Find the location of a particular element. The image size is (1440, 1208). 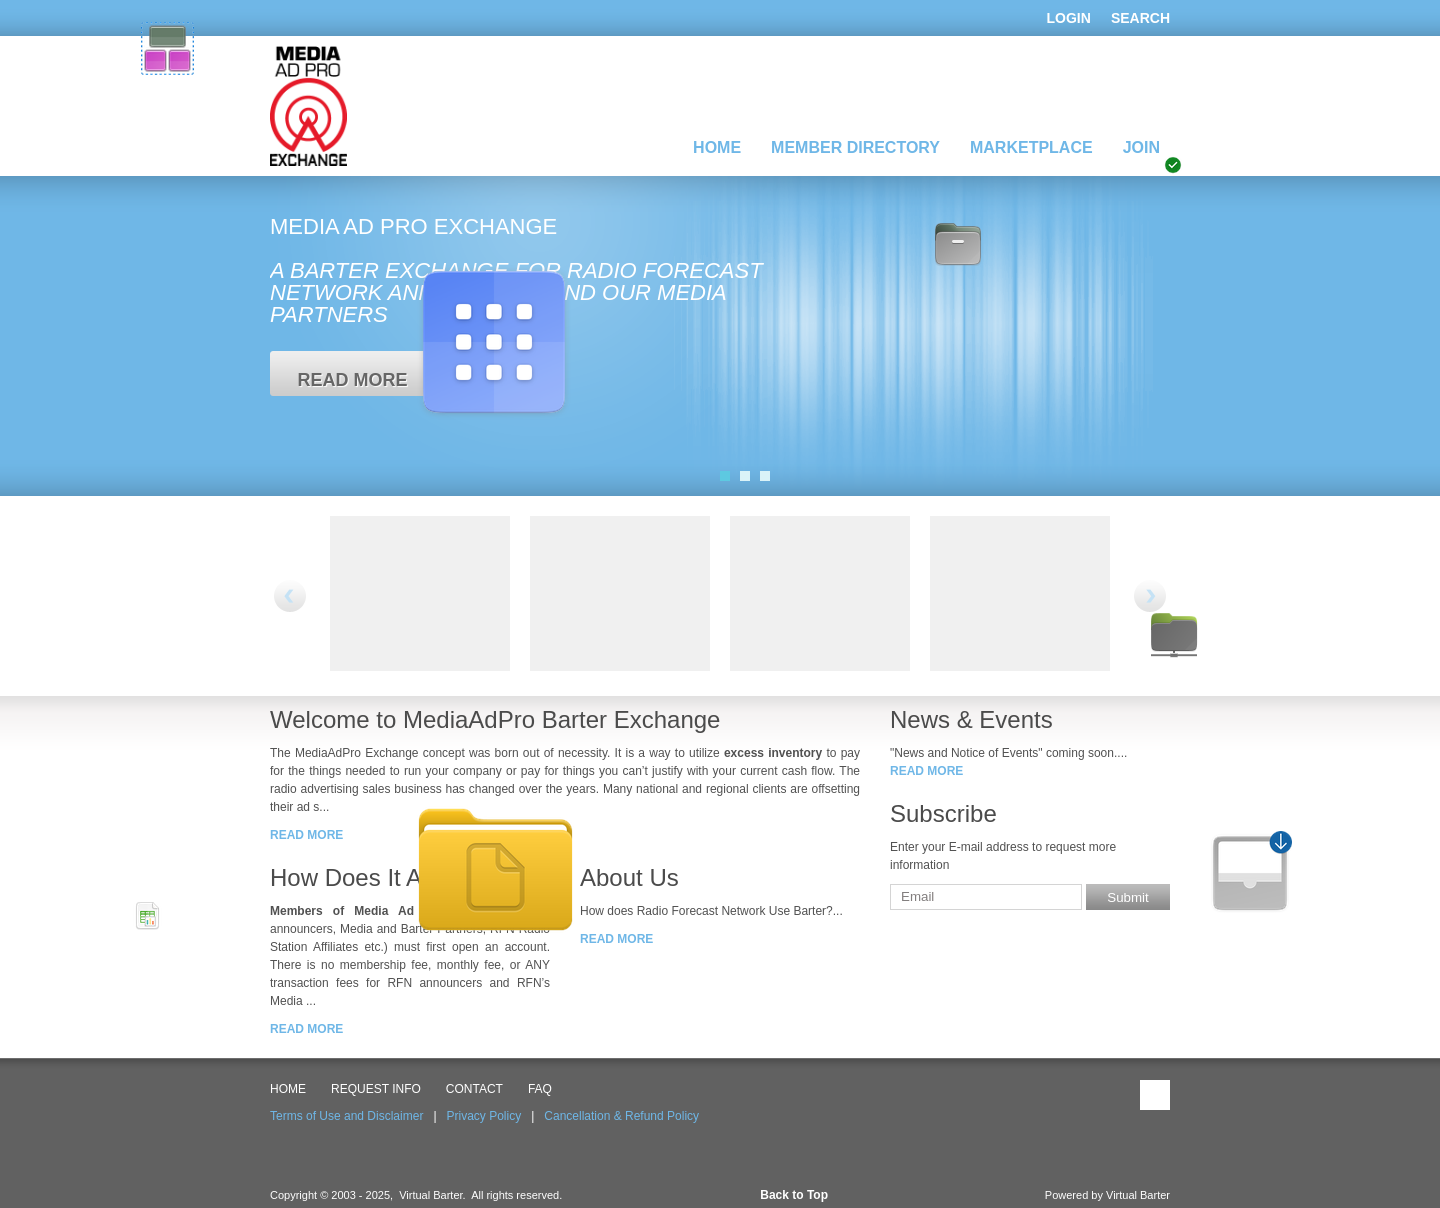

apply mail filters to messages is located at coordinates (1173, 165).